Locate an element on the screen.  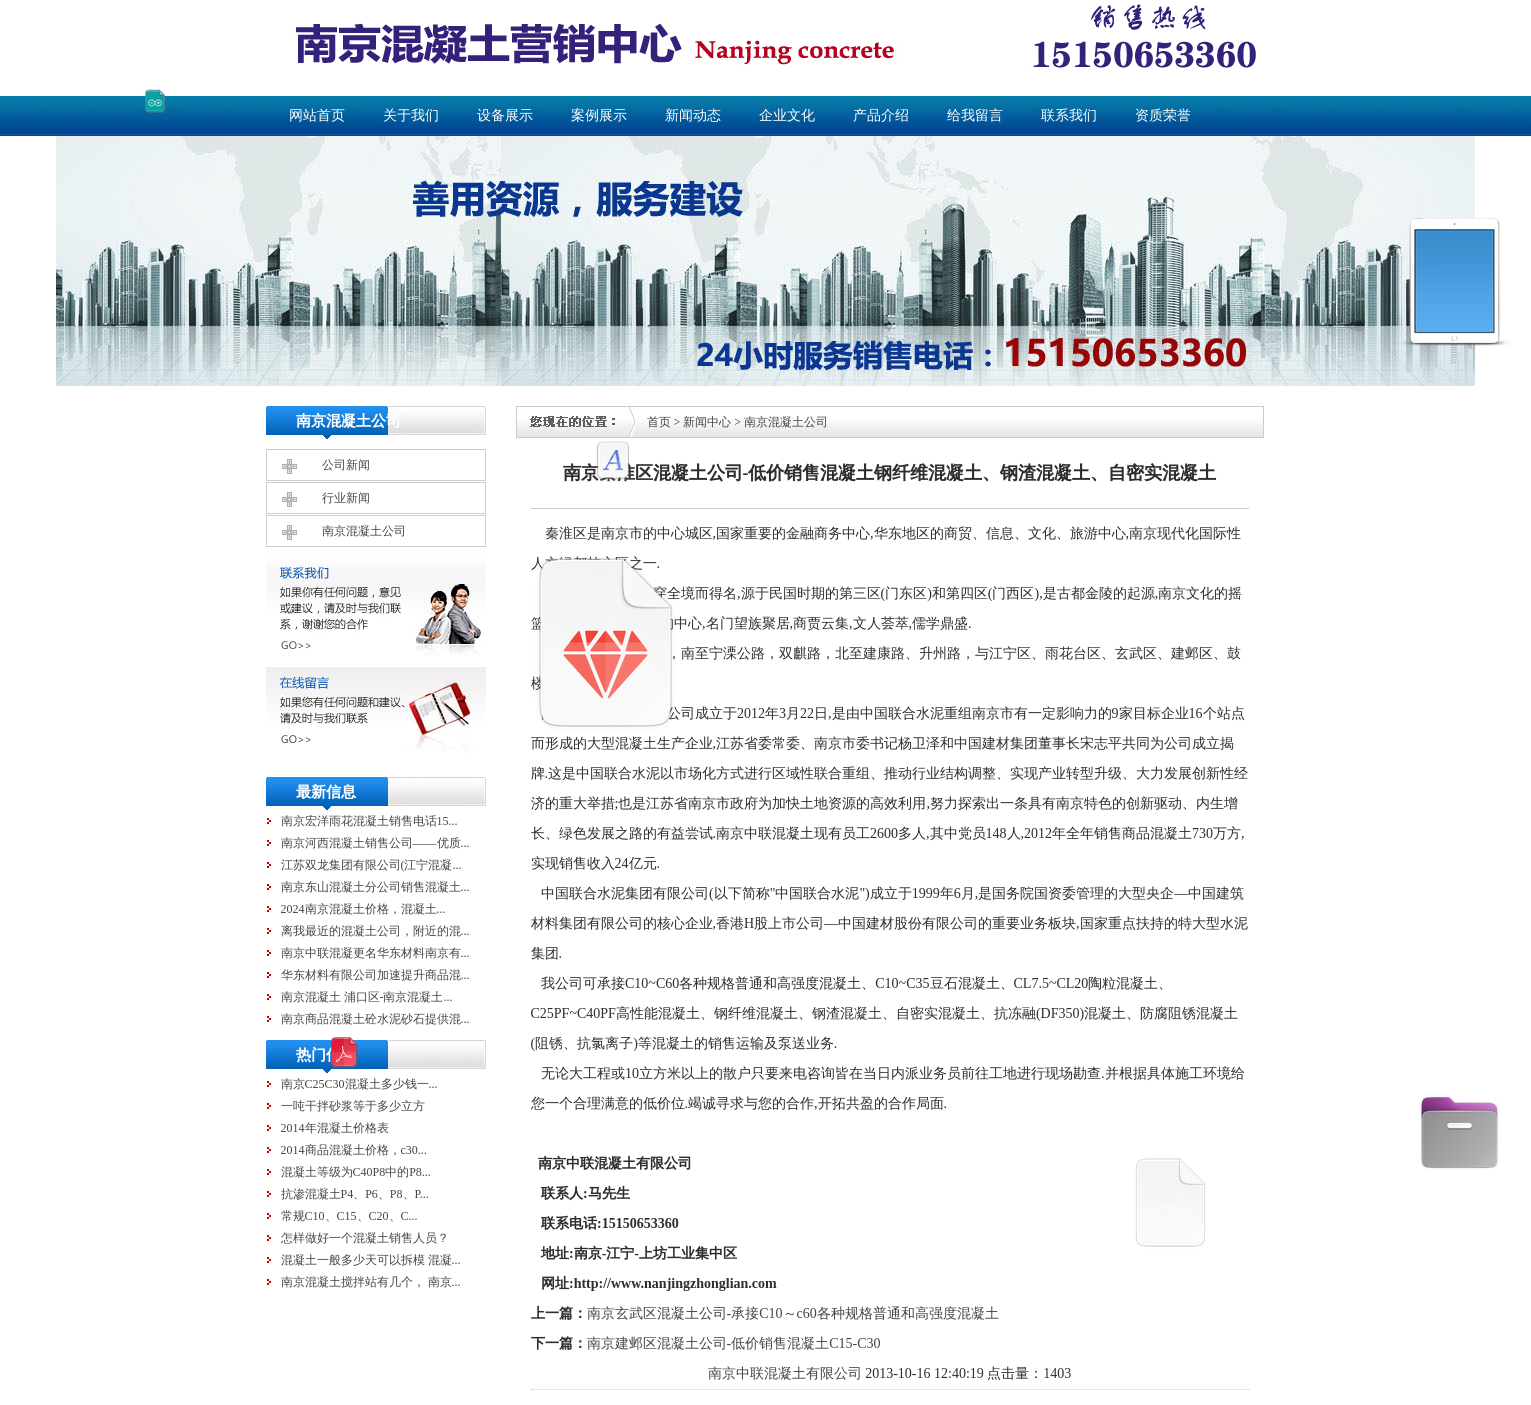
open a PDF document is located at coordinates (344, 1052).